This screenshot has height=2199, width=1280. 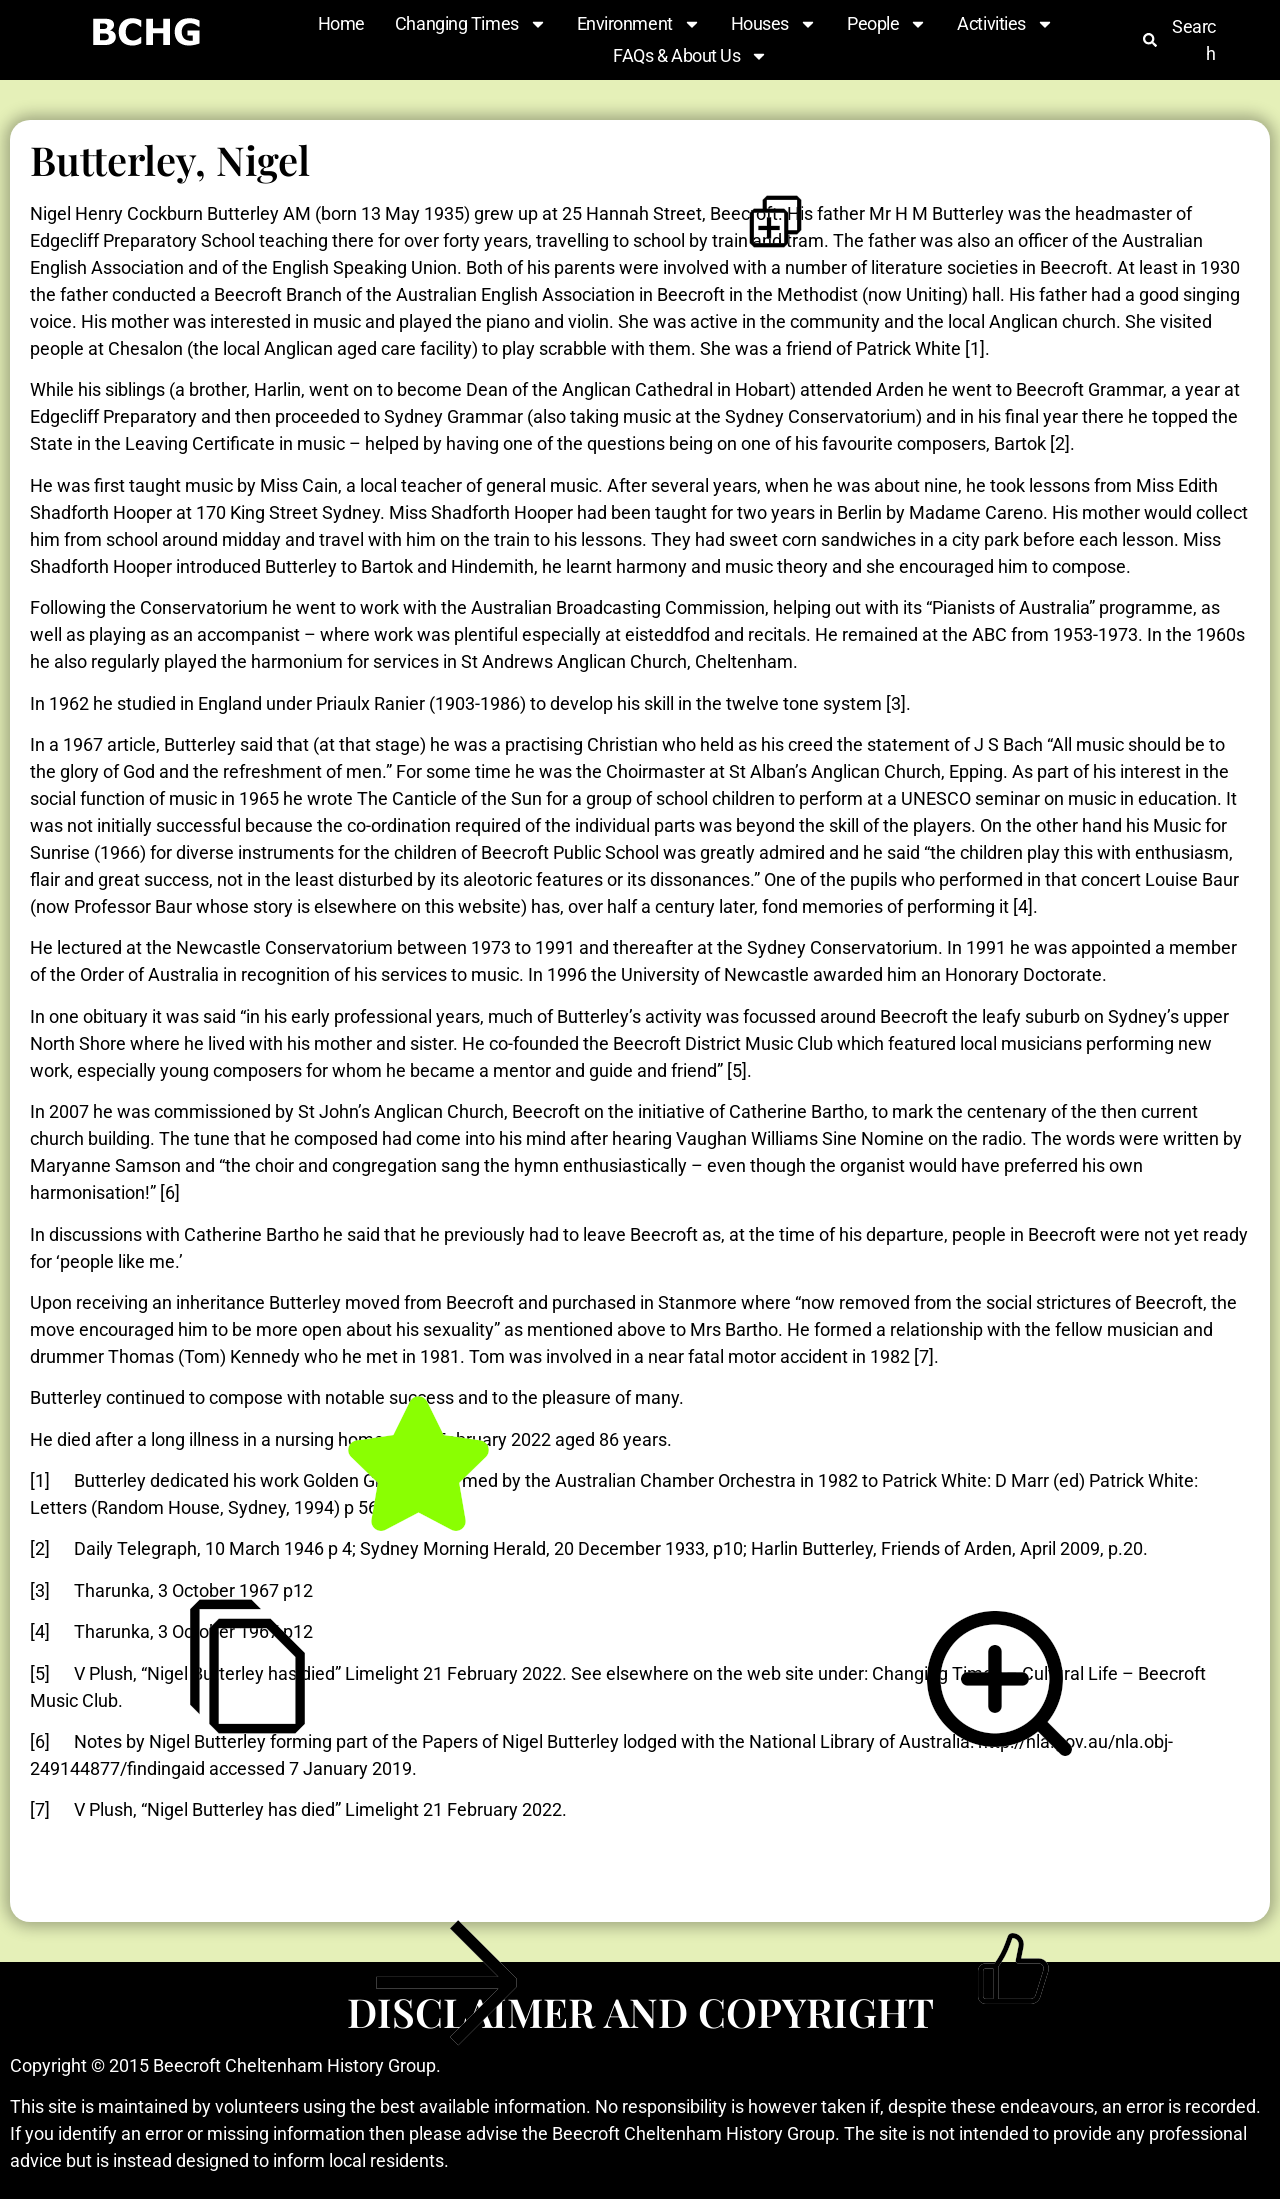 I want to click on zoom in on content, so click(x=999, y=1683).